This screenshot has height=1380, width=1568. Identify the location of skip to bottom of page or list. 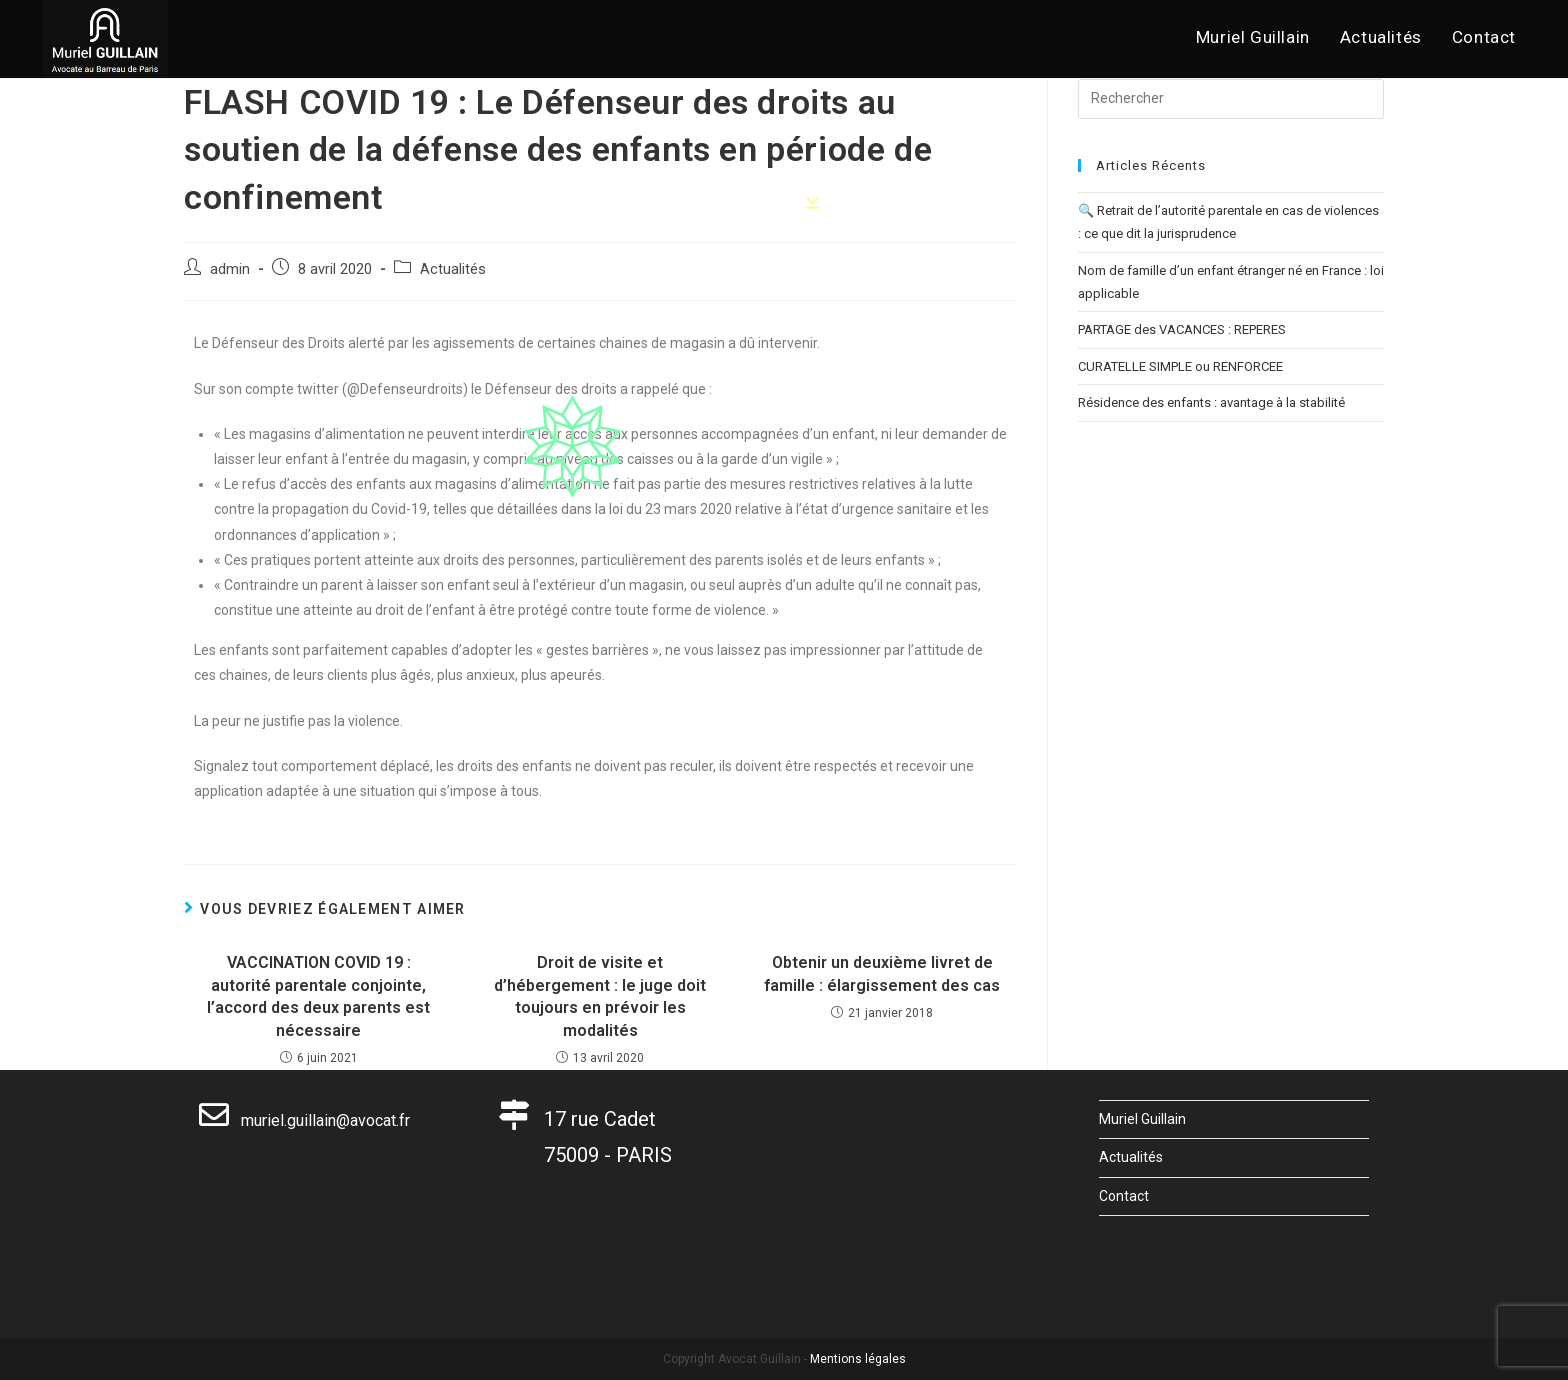
(812, 203).